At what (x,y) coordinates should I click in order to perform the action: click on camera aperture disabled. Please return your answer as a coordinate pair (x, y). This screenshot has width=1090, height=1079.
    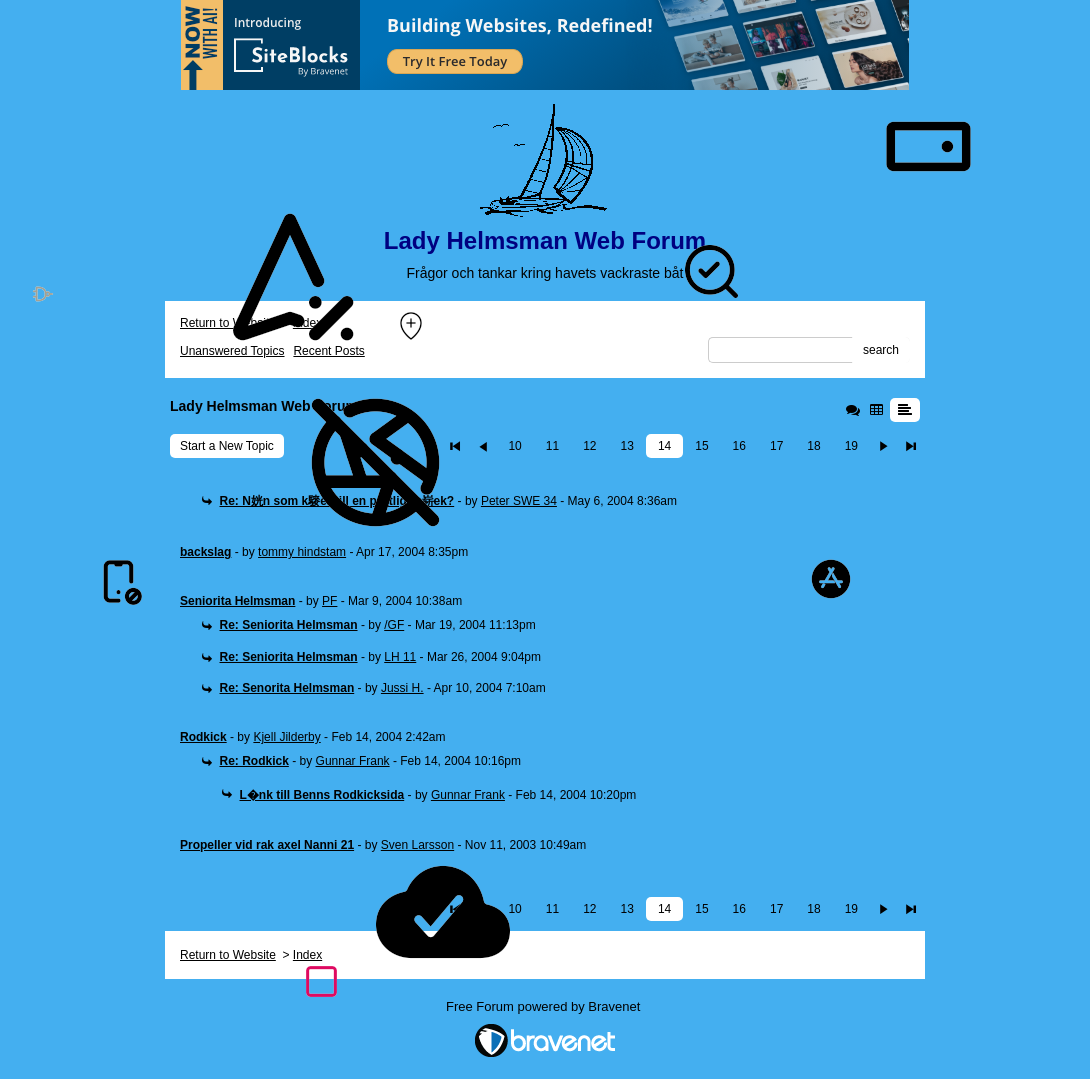
    Looking at the image, I should click on (375, 462).